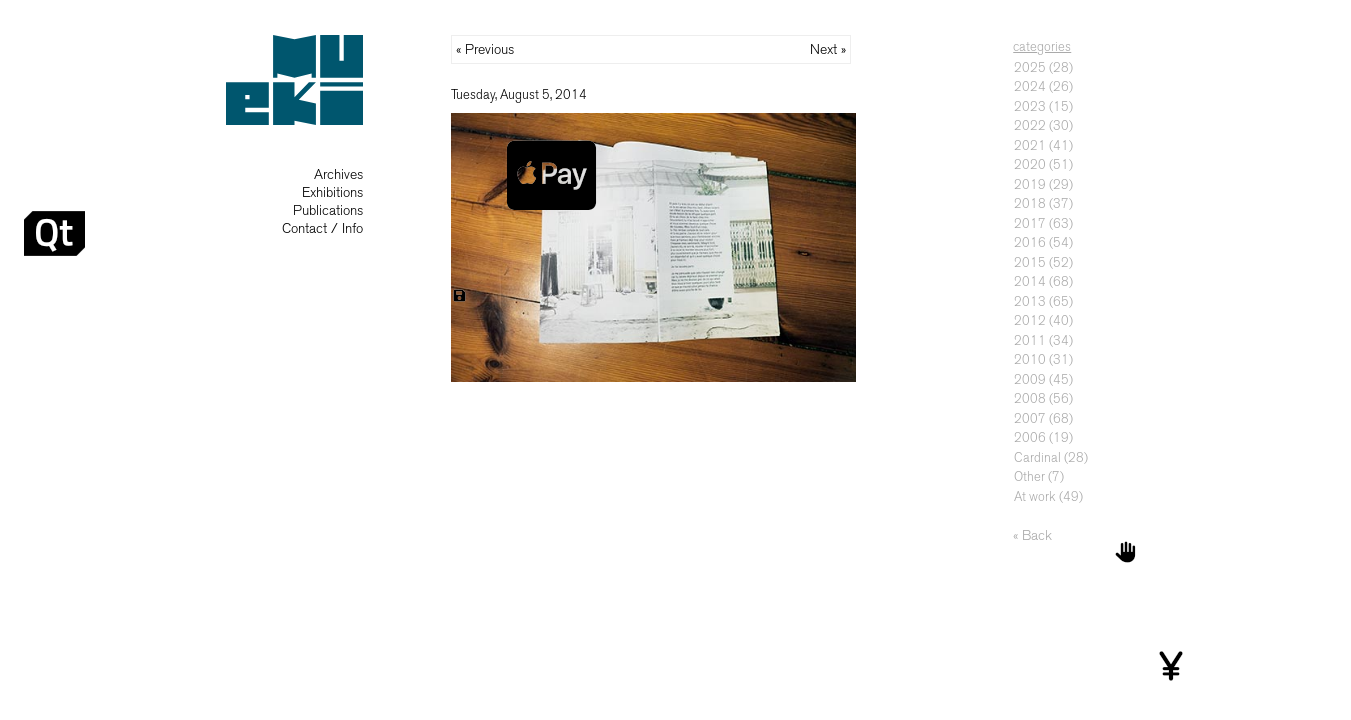 The width and height of the screenshot is (1351, 720). What do you see at coordinates (1126, 552) in the screenshot?
I see `stop or halt an action` at bounding box center [1126, 552].